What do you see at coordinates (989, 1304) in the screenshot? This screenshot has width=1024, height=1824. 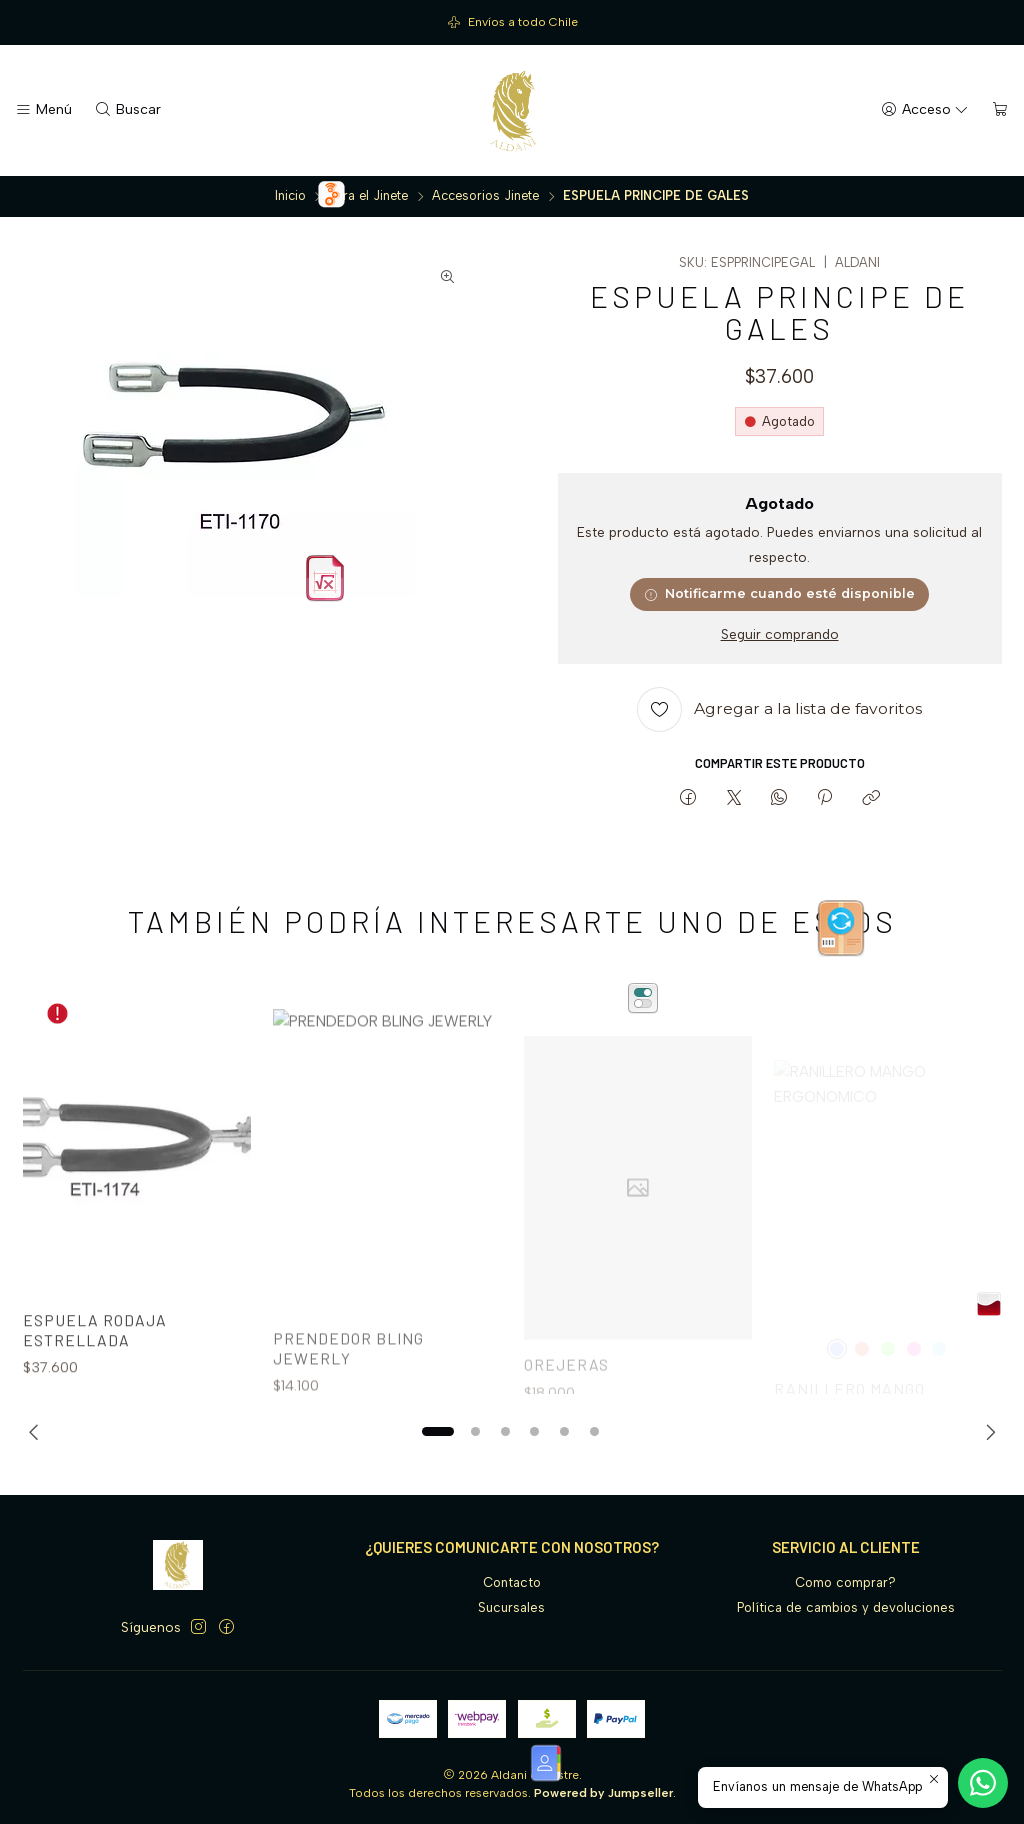 I see `open wine application for running windows programs` at bounding box center [989, 1304].